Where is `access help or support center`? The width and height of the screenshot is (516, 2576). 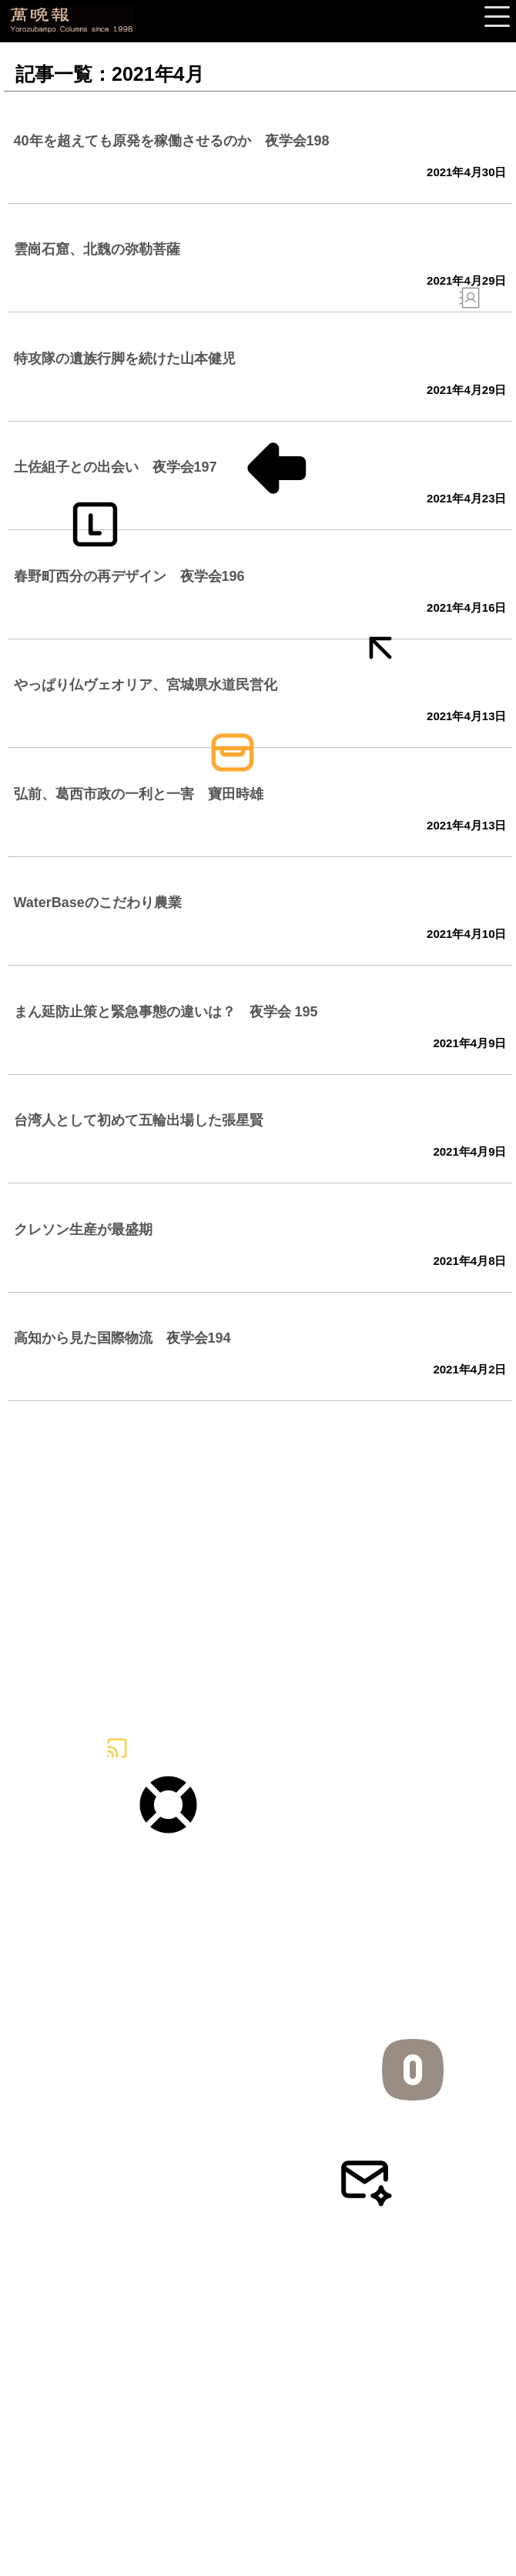 access help or support center is located at coordinates (168, 1804).